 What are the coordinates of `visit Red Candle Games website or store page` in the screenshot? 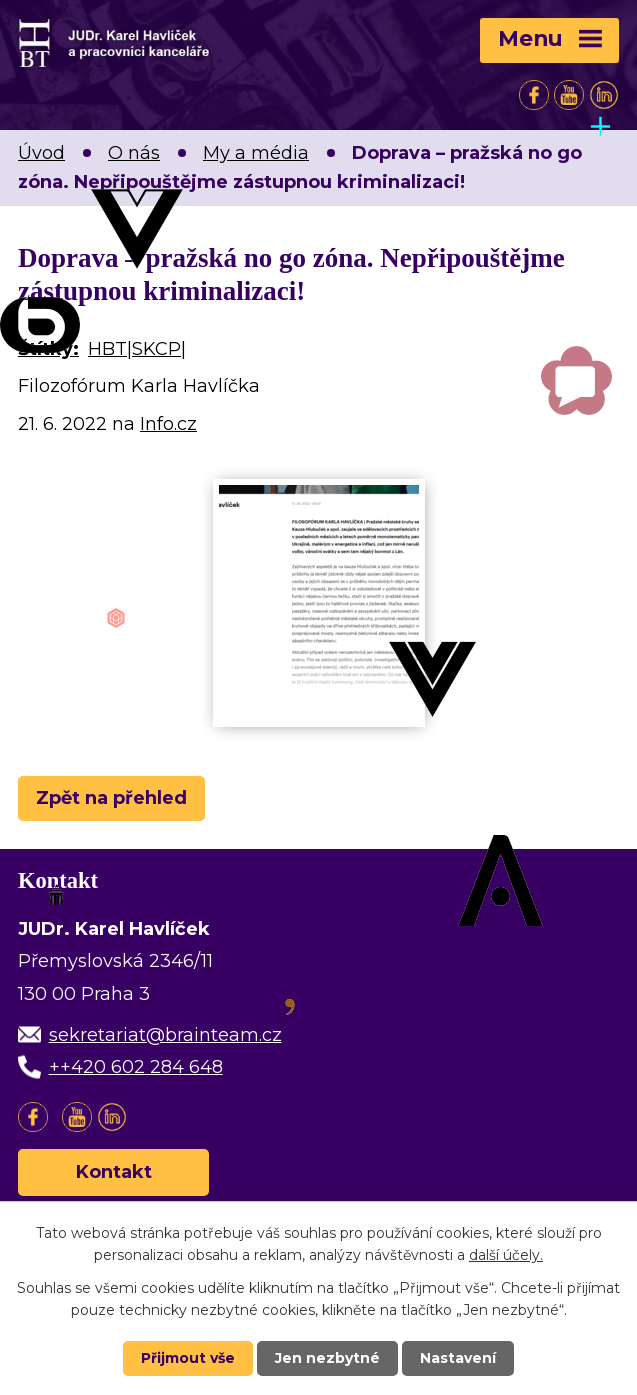 It's located at (56, 894).